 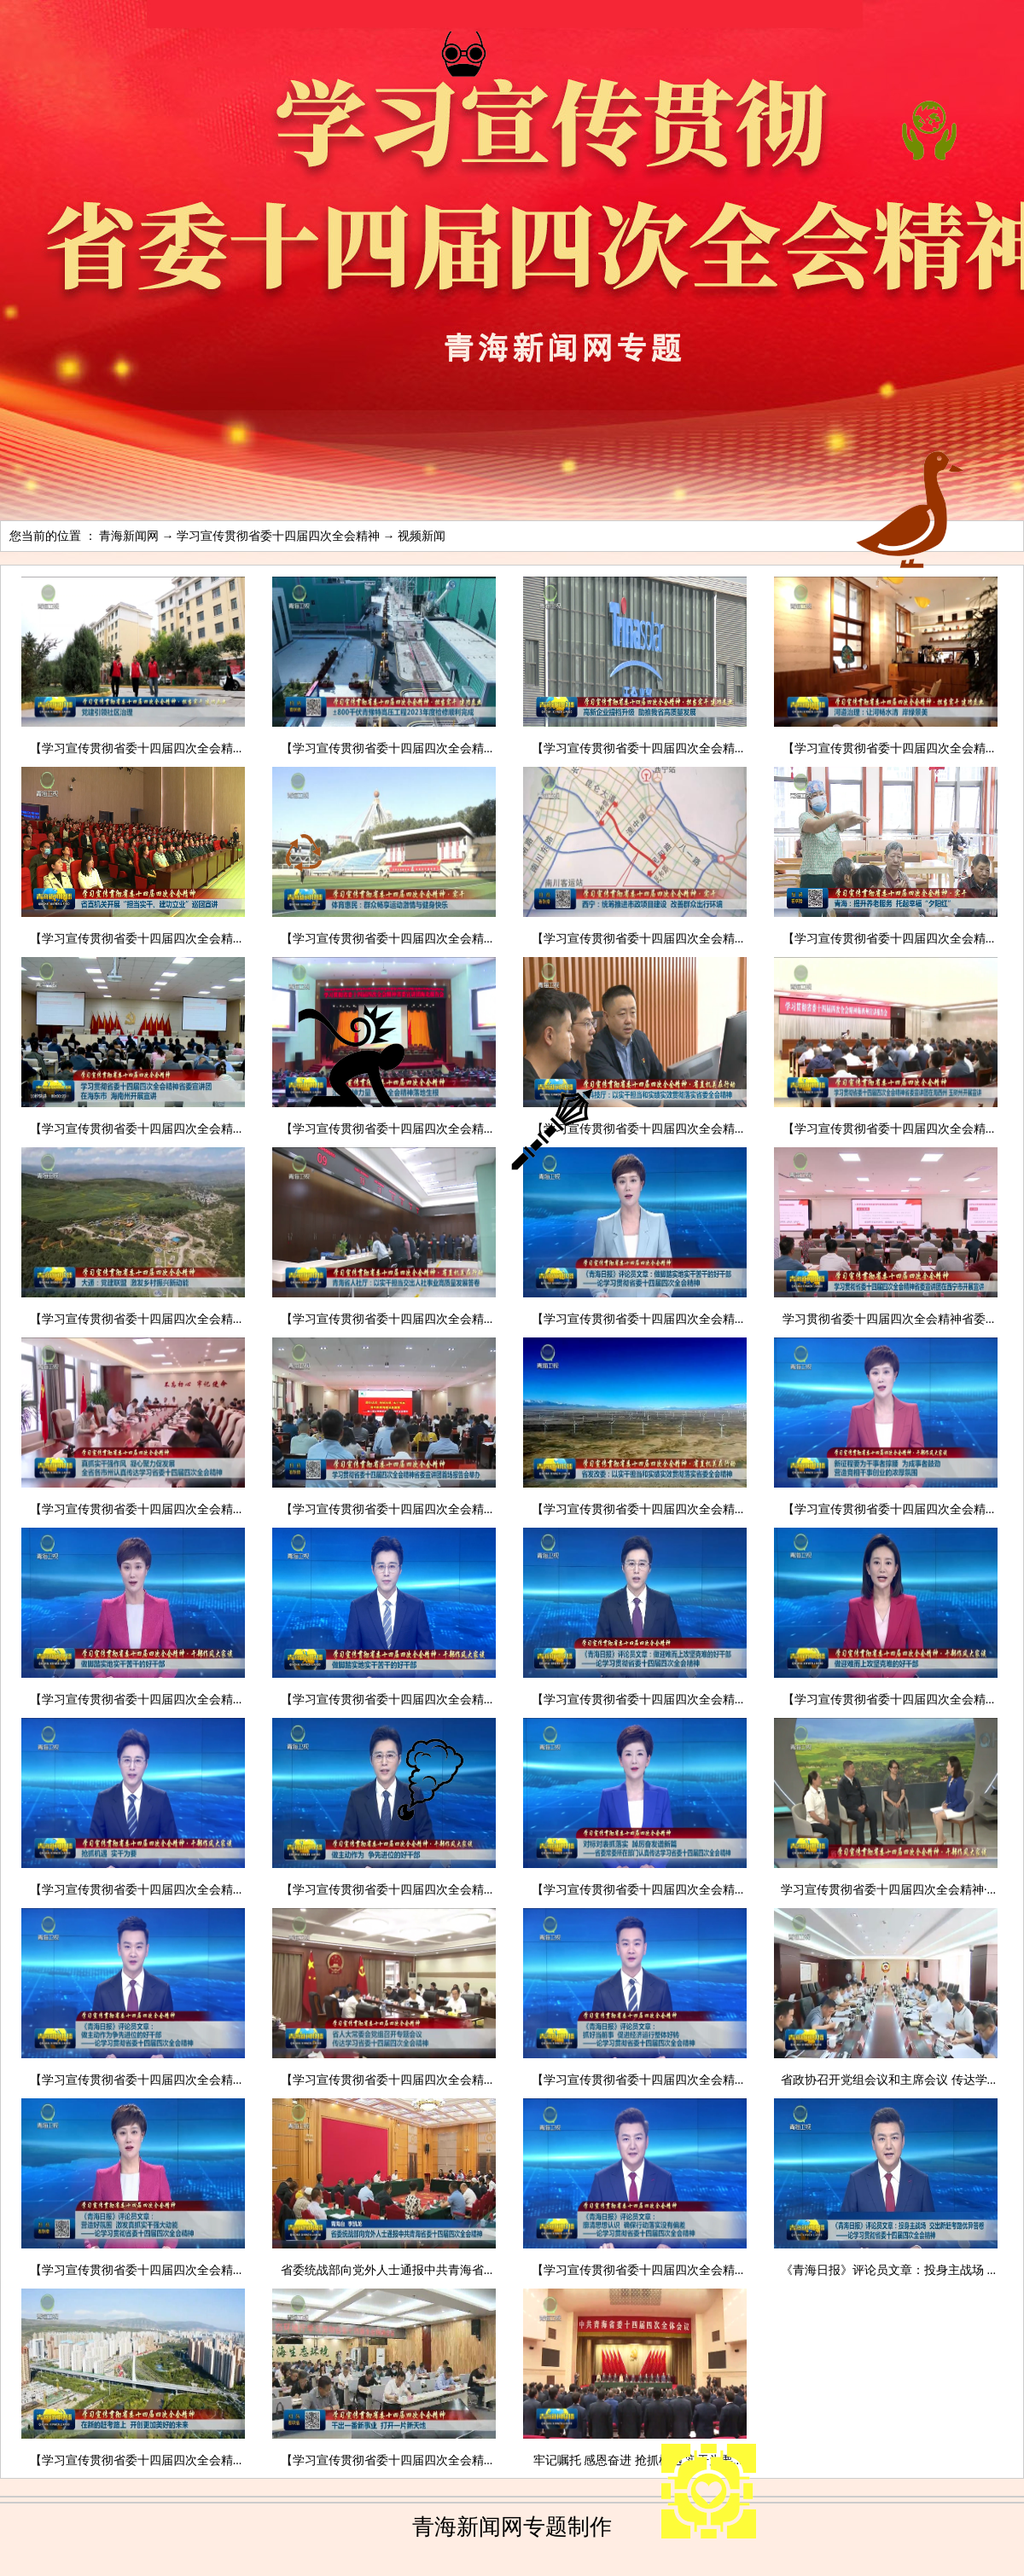 What do you see at coordinates (708, 2491) in the screenshot?
I see `companion cube item or collectible from Portal` at bounding box center [708, 2491].